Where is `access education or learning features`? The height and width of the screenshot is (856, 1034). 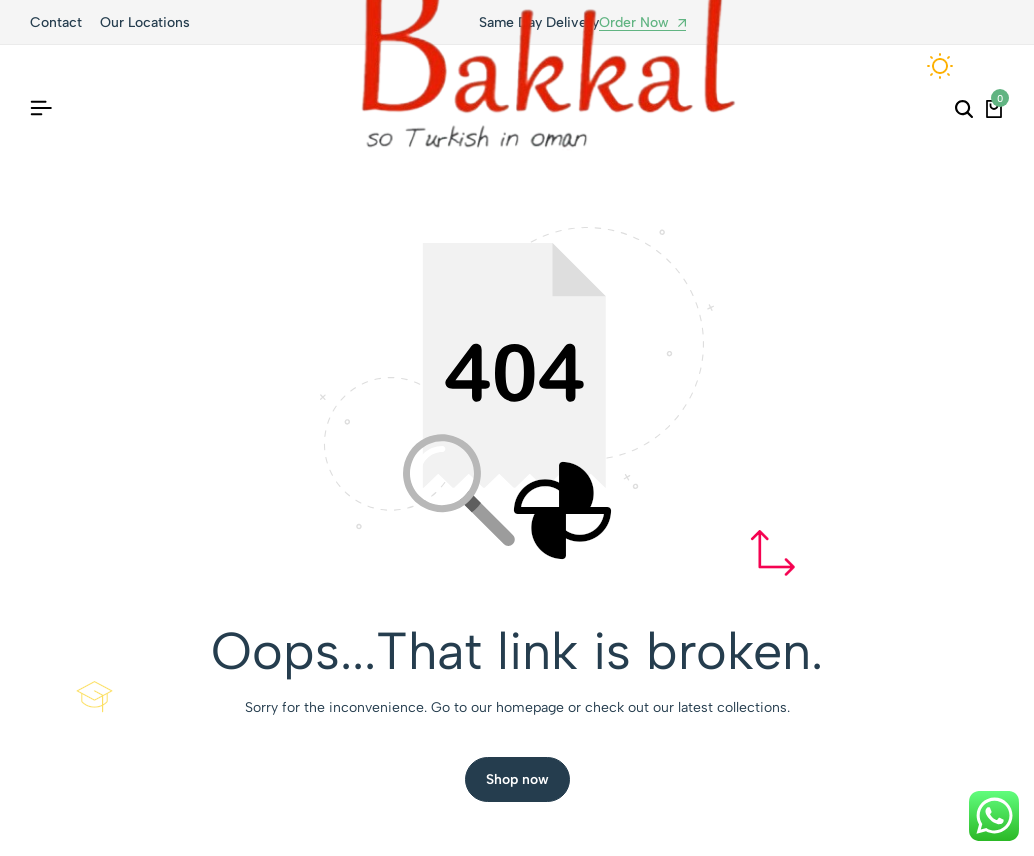 access education or learning features is located at coordinates (94, 695).